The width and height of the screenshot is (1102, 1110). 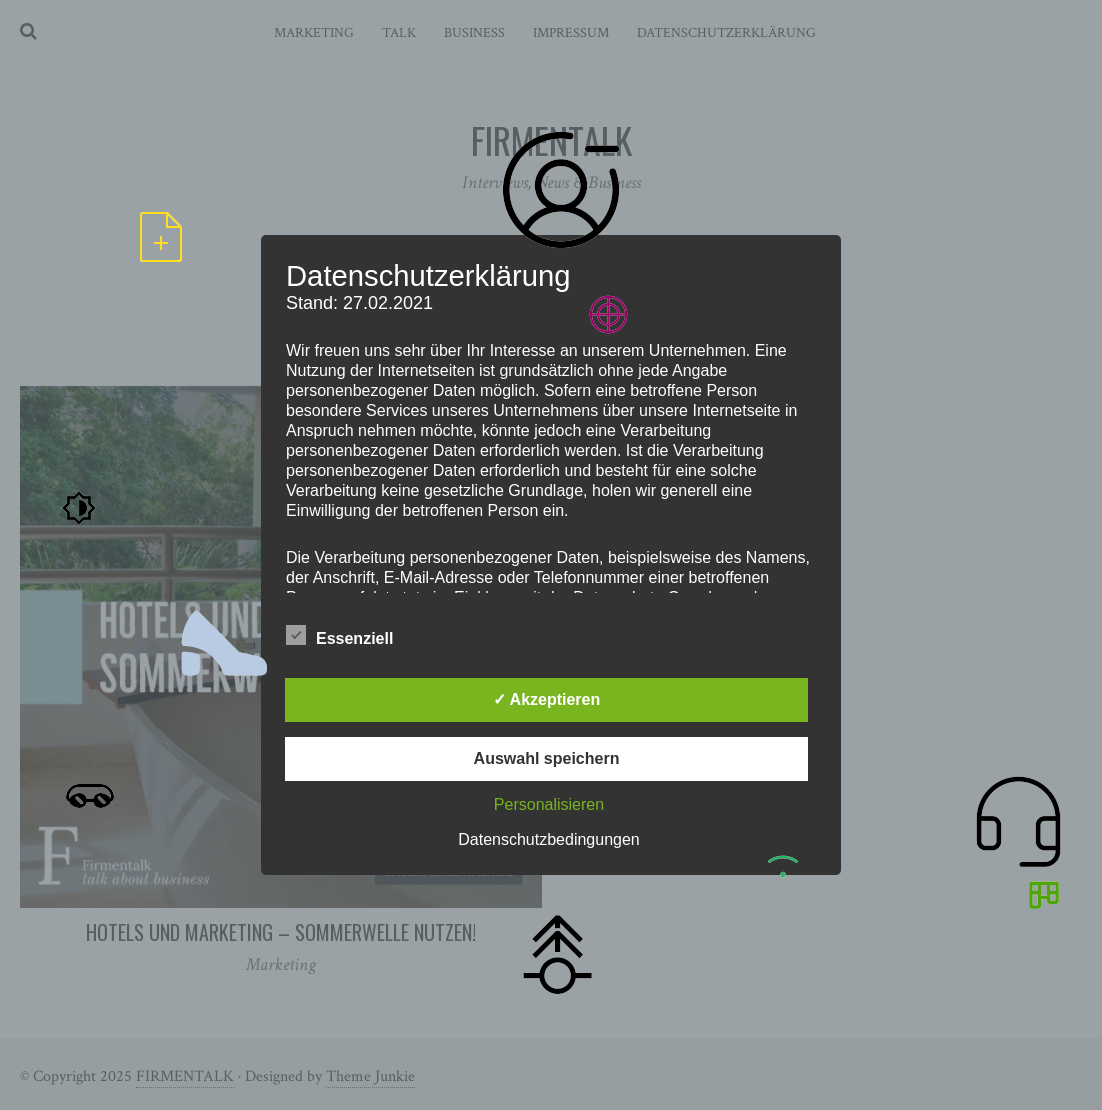 What do you see at coordinates (1044, 894) in the screenshot?
I see `open kanban board view` at bounding box center [1044, 894].